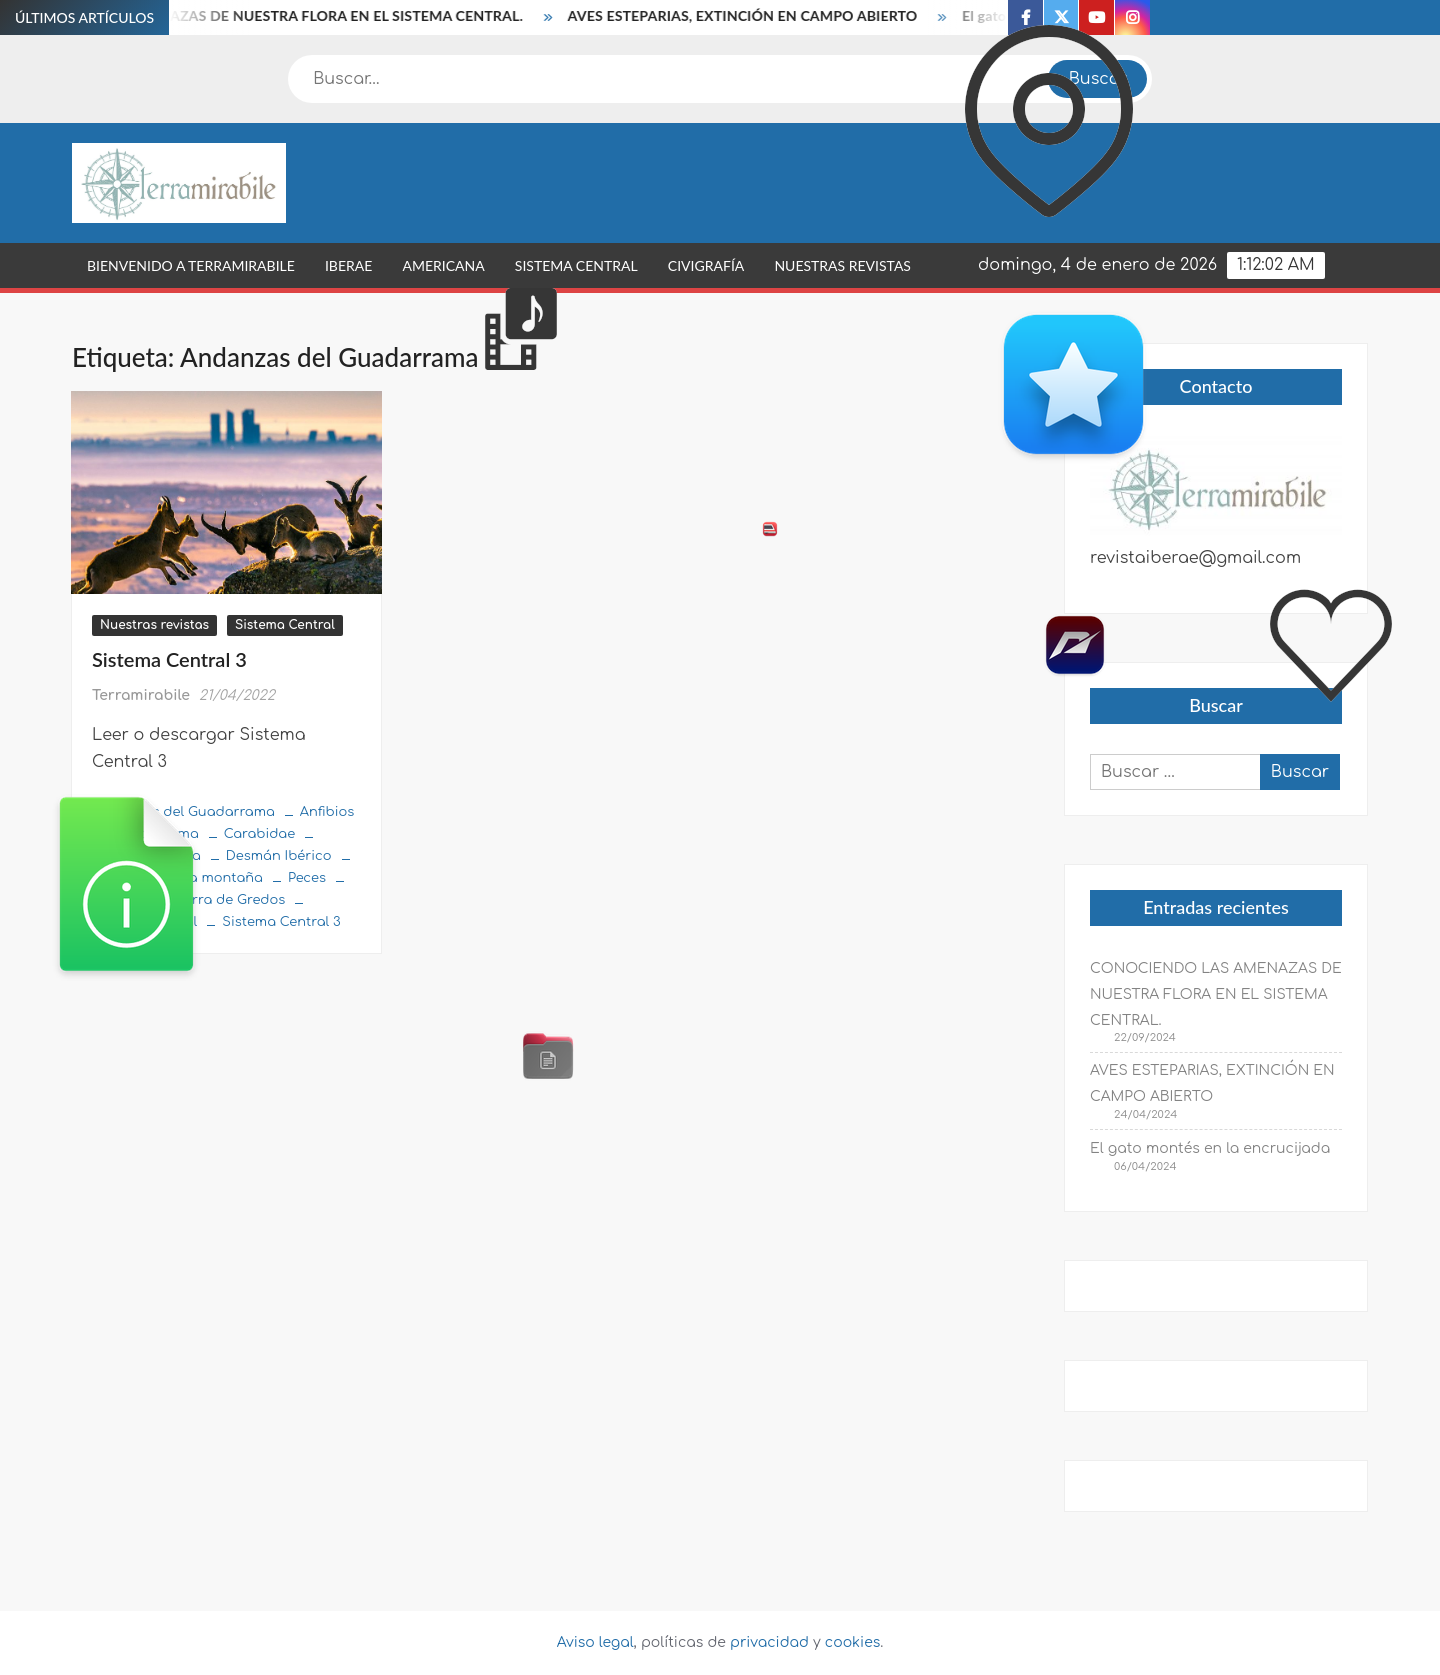 The height and width of the screenshot is (1675, 1440). What do you see at coordinates (548, 1056) in the screenshot?
I see `open your documents folder` at bounding box center [548, 1056].